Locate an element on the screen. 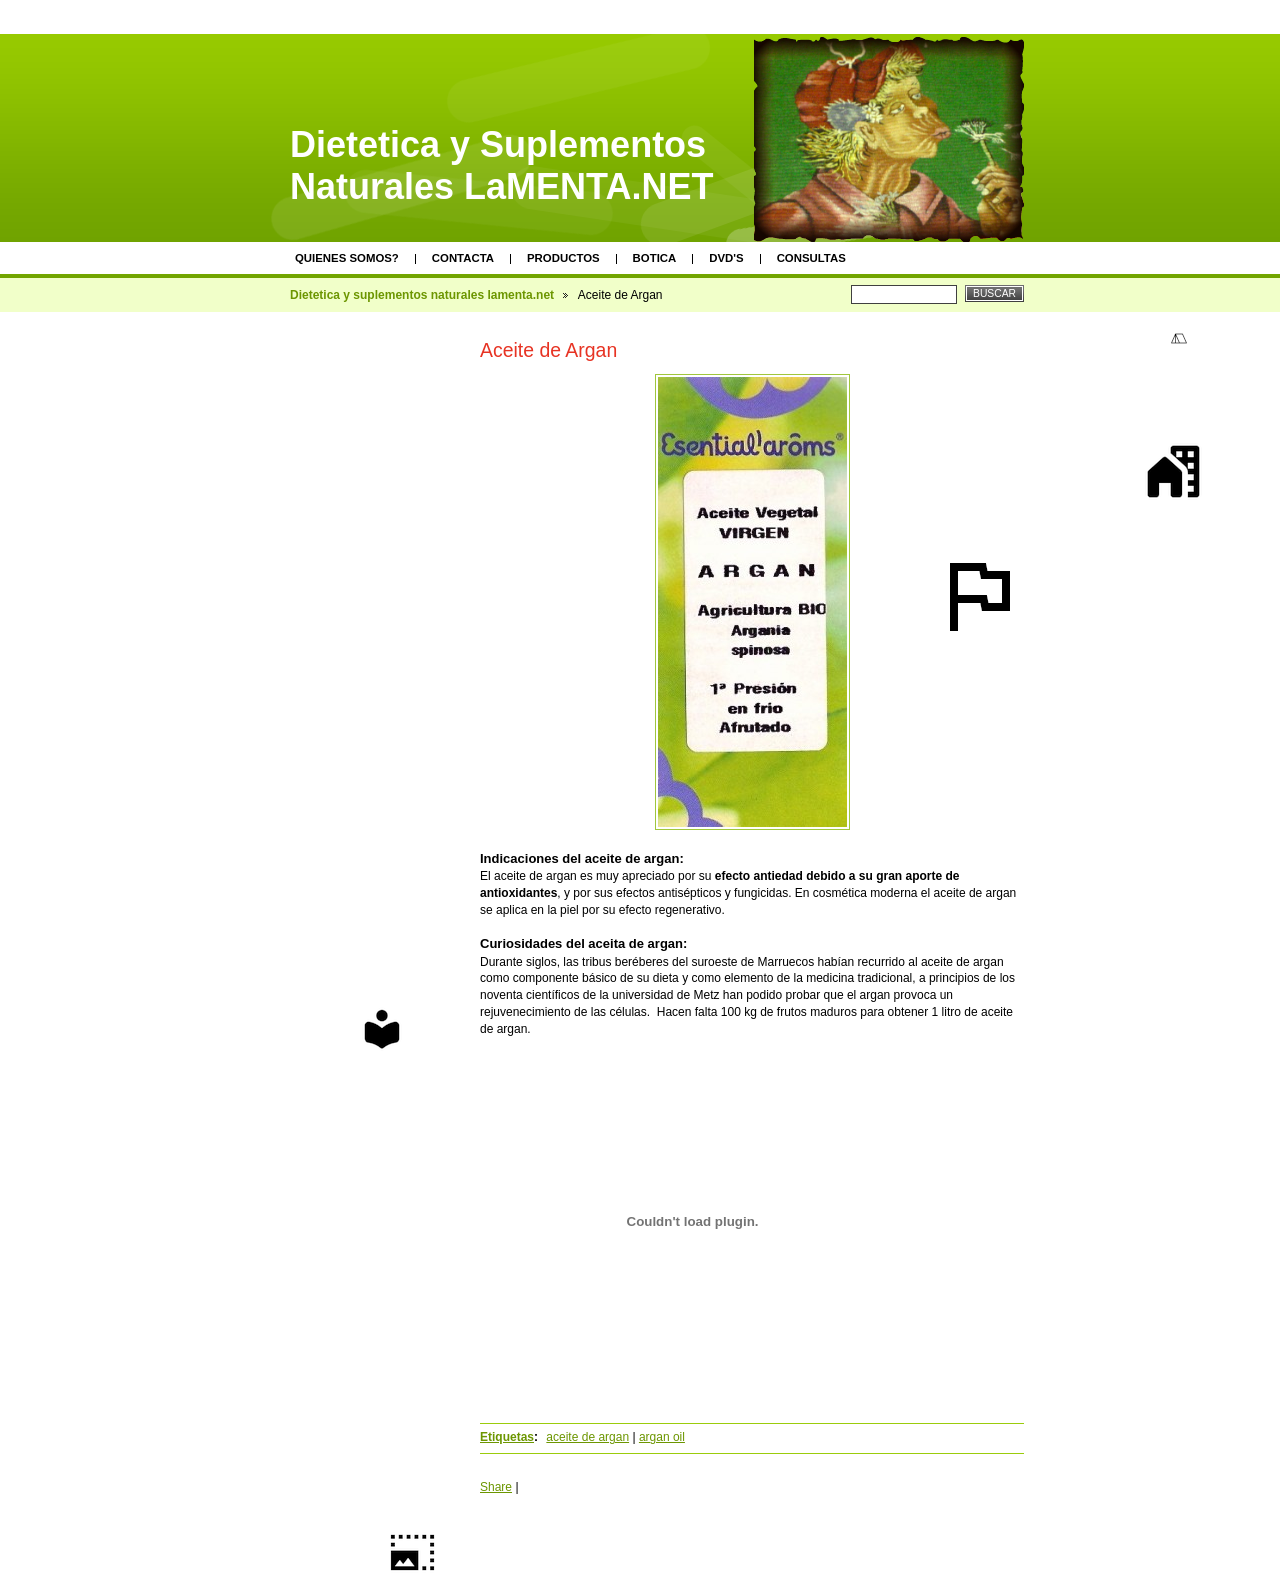  view camping or outdoor locations is located at coordinates (1179, 339).